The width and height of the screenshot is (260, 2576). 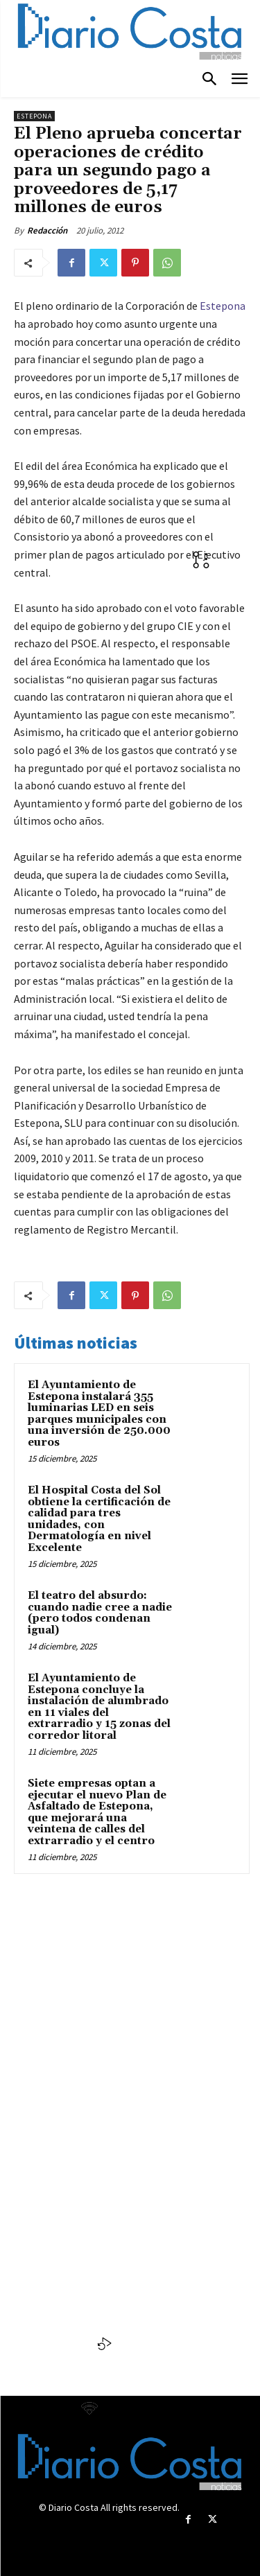 What do you see at coordinates (89, 2408) in the screenshot?
I see `indicates active wifi connection` at bounding box center [89, 2408].